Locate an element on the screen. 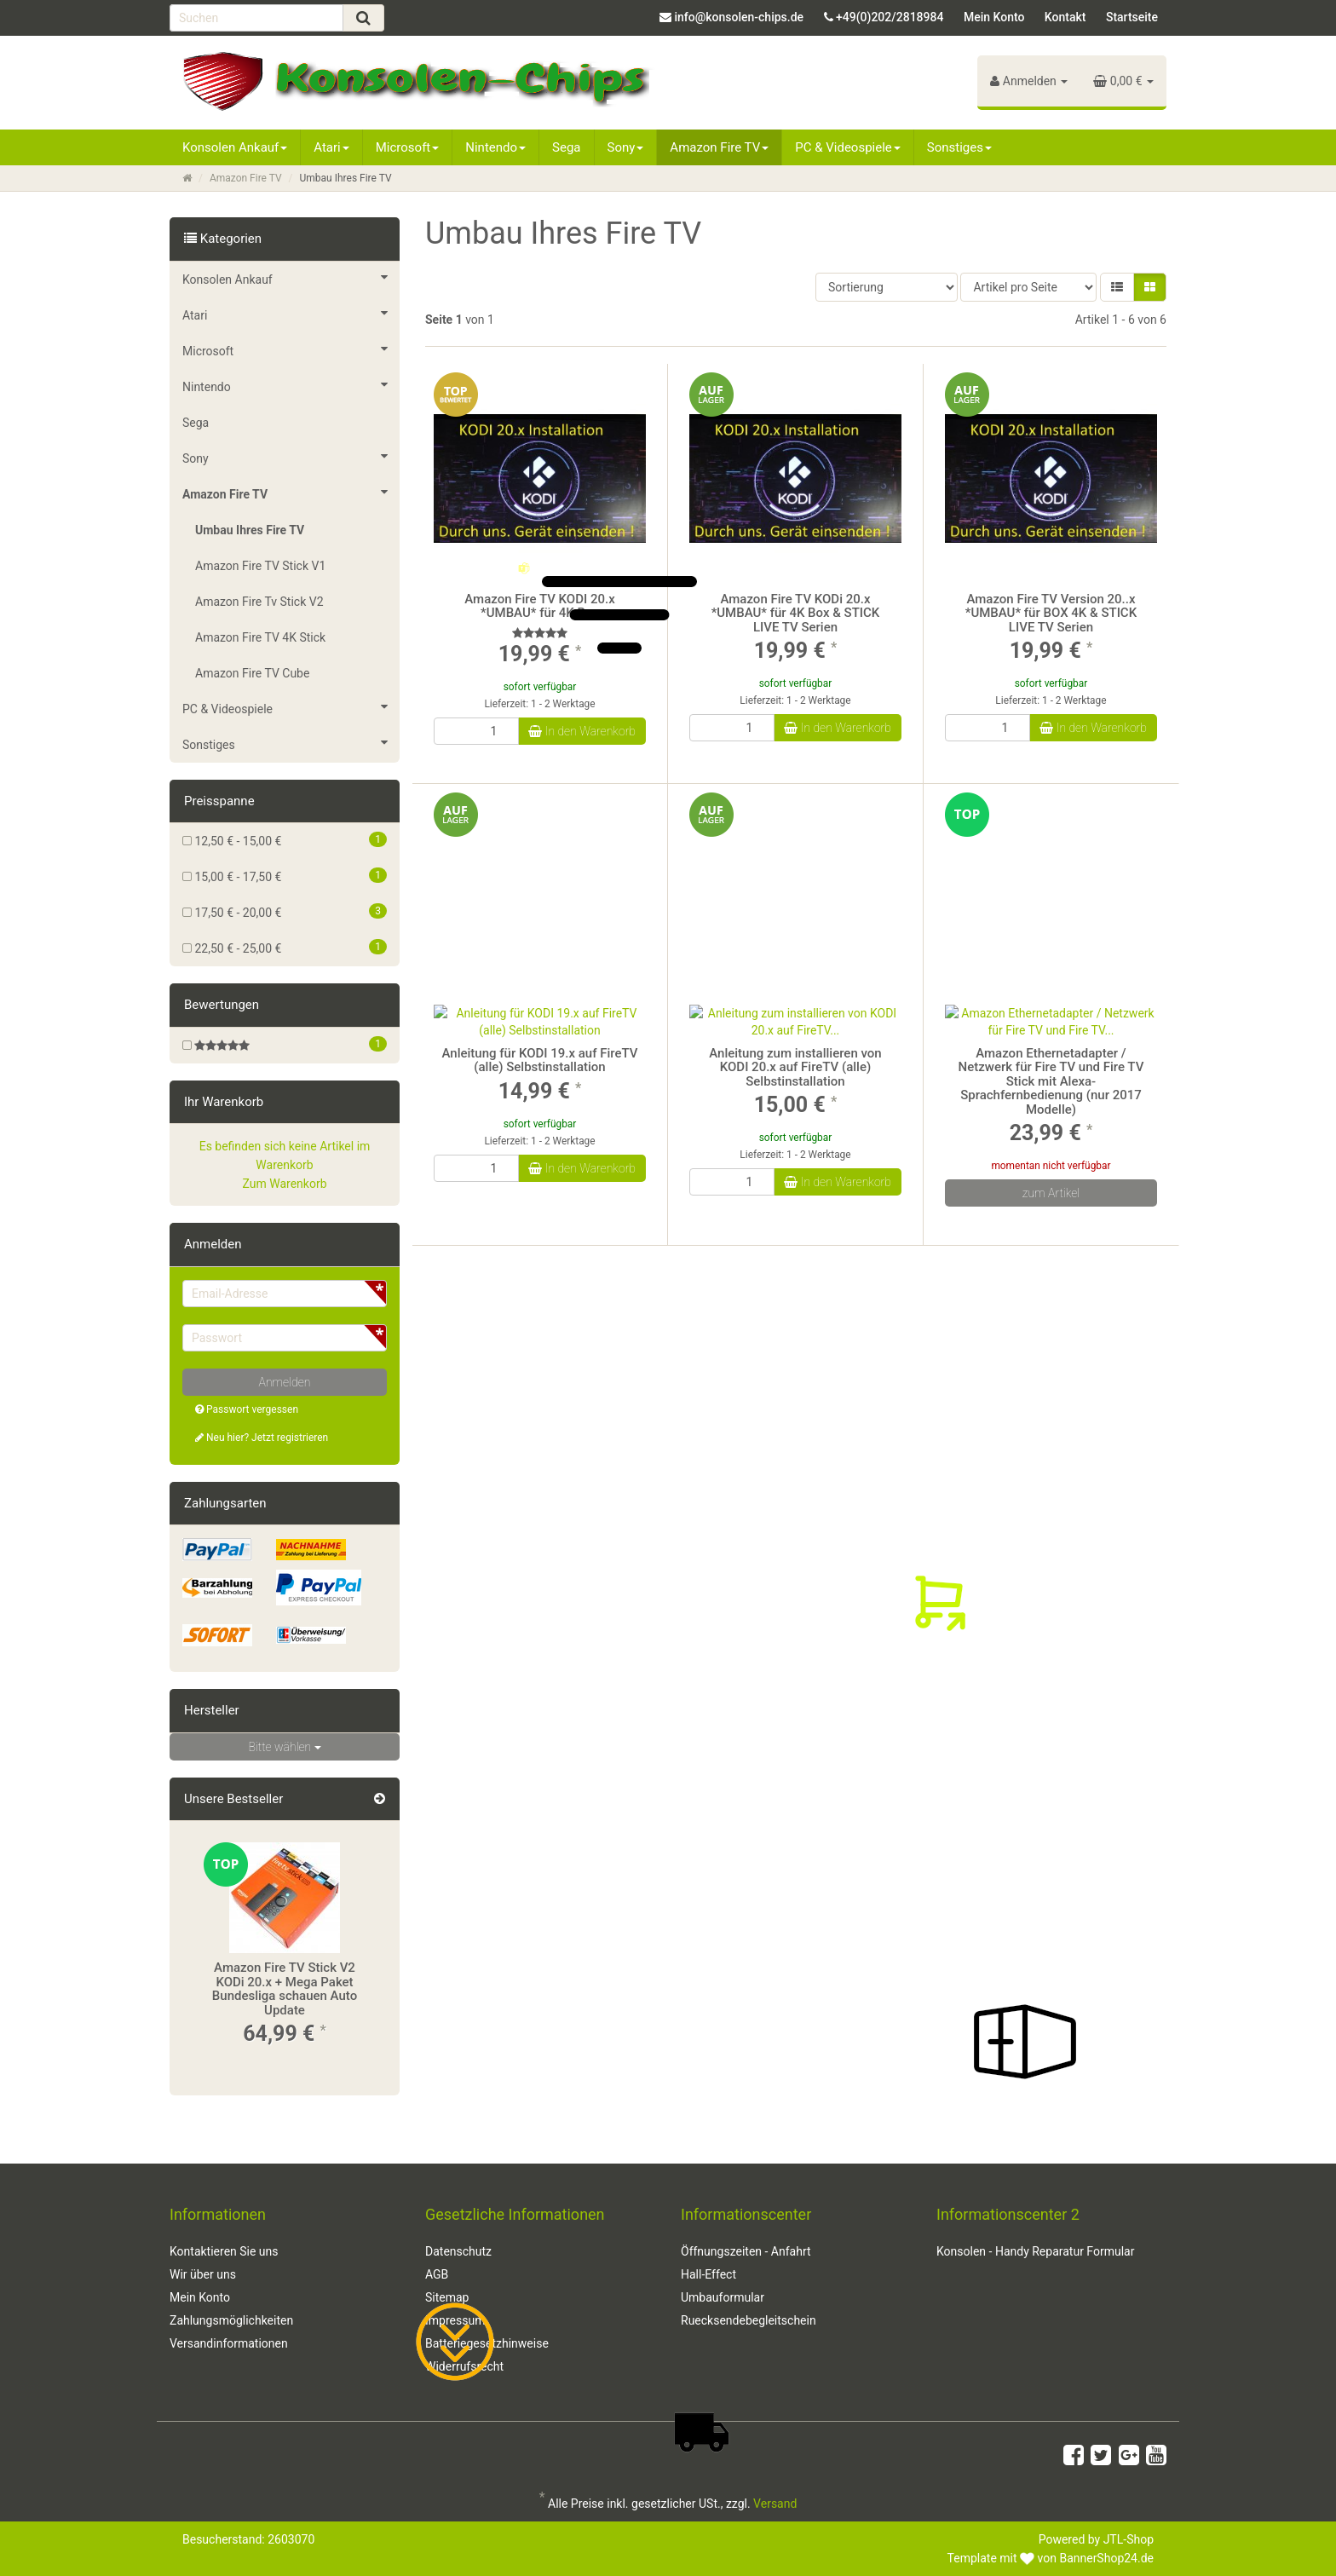 This screenshot has width=1336, height=2576. share your shopping cart with others is located at coordinates (939, 1602).